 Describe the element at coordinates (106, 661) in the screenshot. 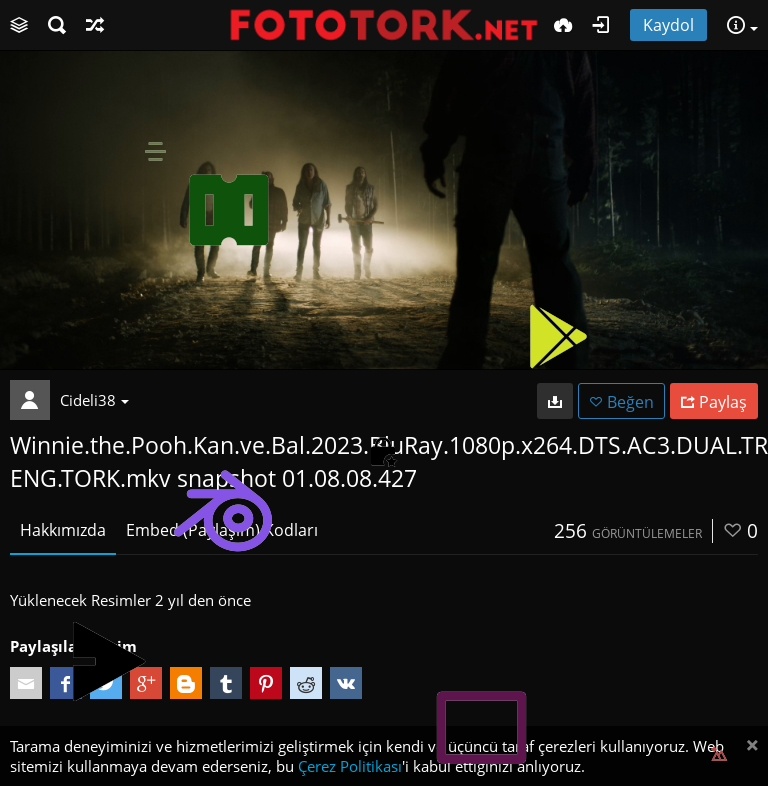

I see `send a message or submit content` at that location.